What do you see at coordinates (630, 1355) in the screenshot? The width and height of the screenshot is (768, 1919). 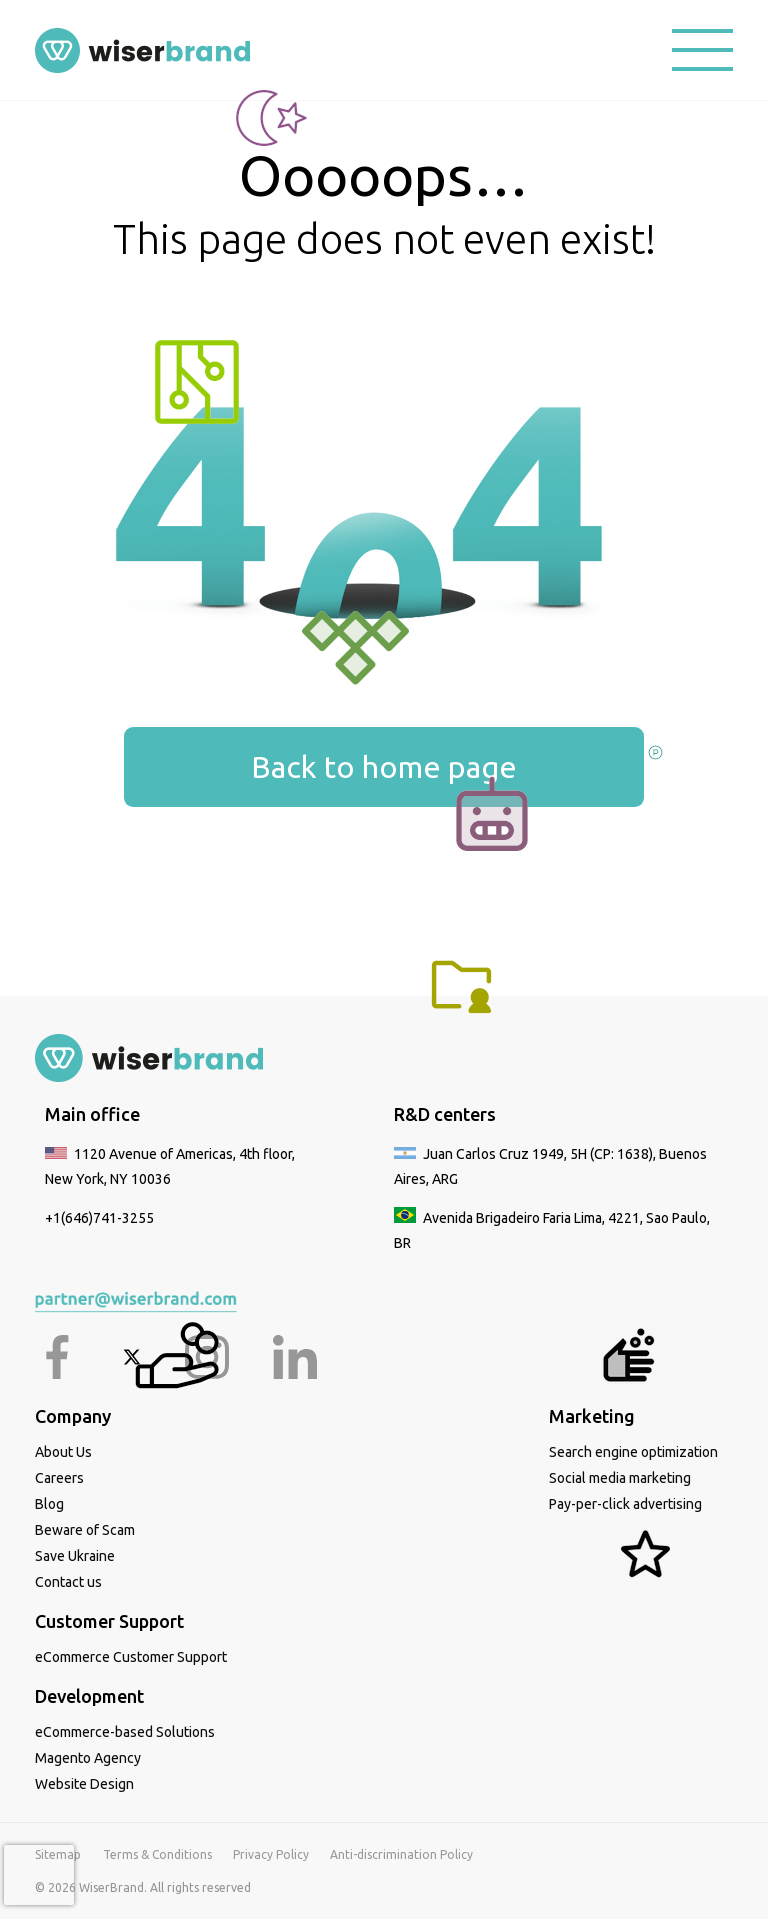 I see `indicates handwashing facilities available` at bounding box center [630, 1355].